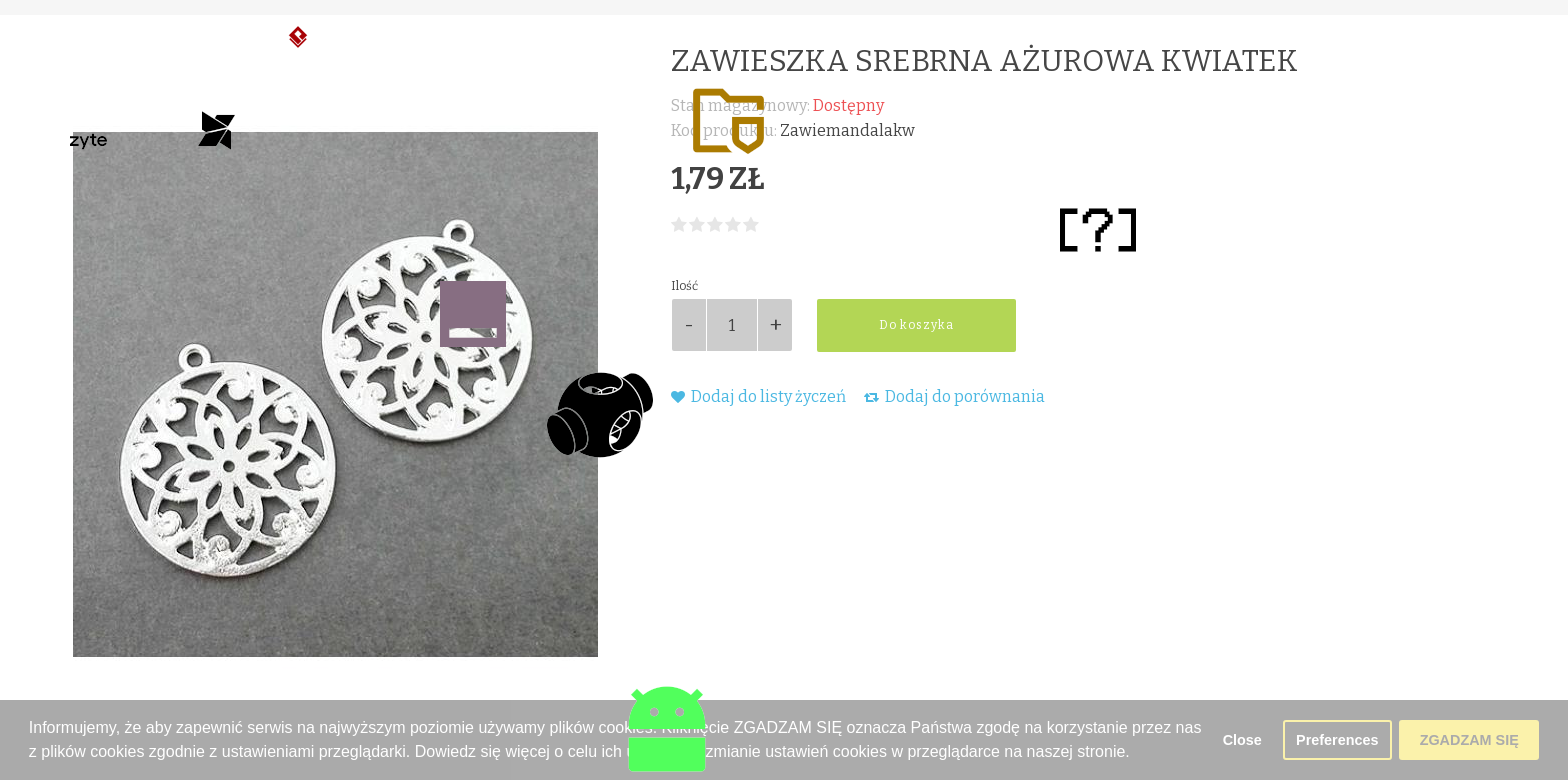 This screenshot has height=780, width=1568. What do you see at coordinates (216, 130) in the screenshot?
I see `MODX content management system logo` at bounding box center [216, 130].